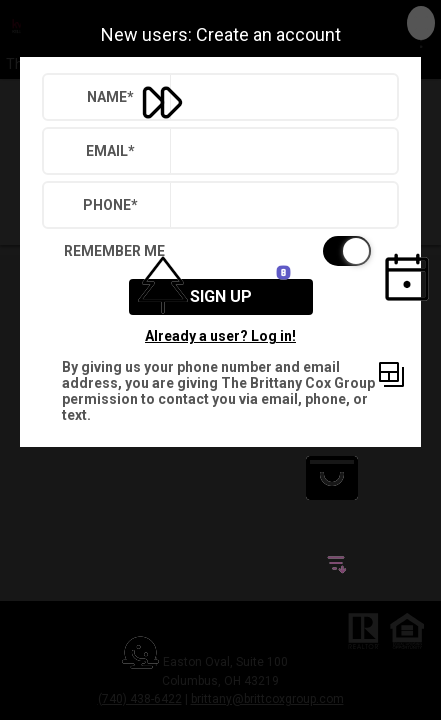 This screenshot has height=720, width=441. What do you see at coordinates (332, 478) in the screenshot?
I see `view your shopping cart` at bounding box center [332, 478].